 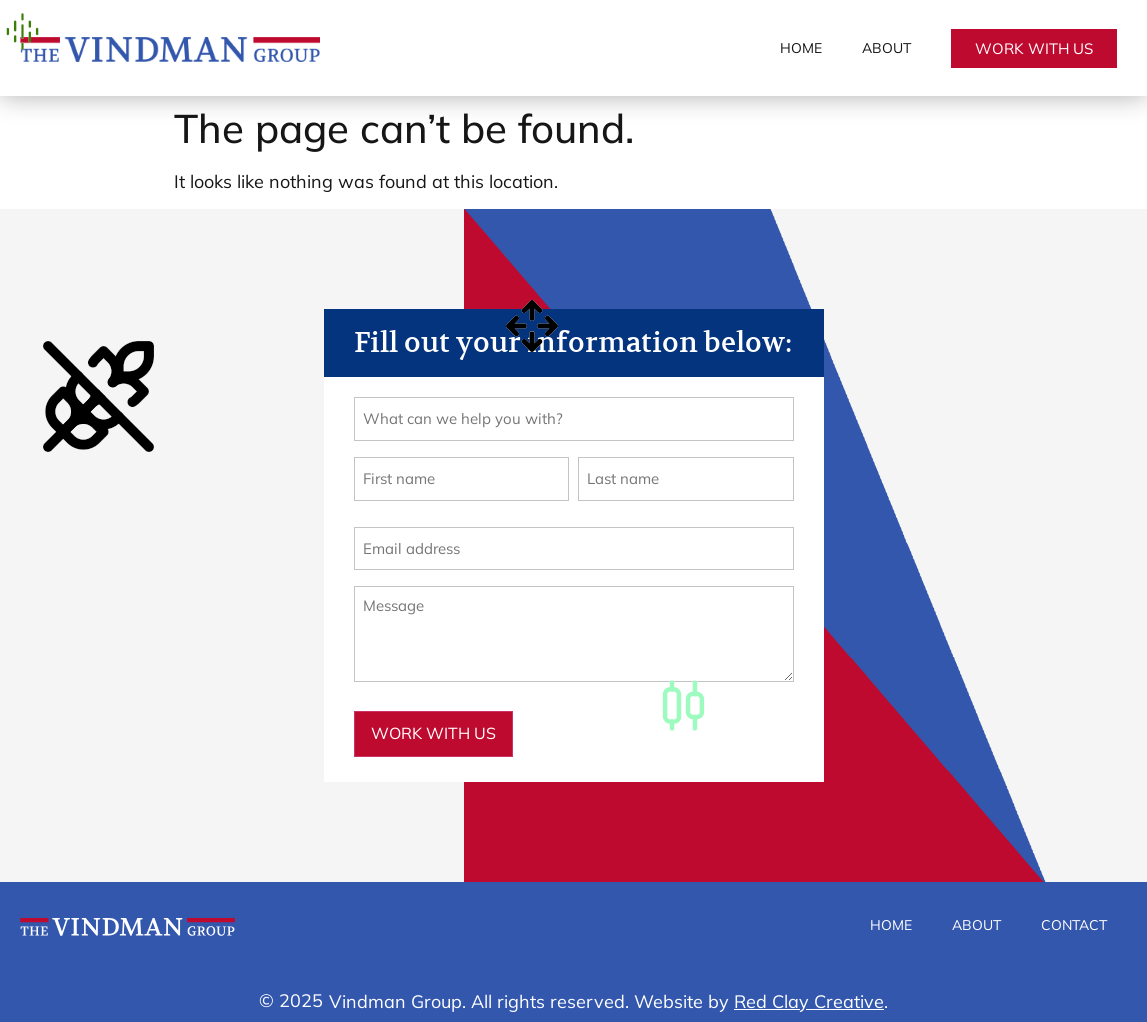 I want to click on move or reposition an element, so click(x=532, y=326).